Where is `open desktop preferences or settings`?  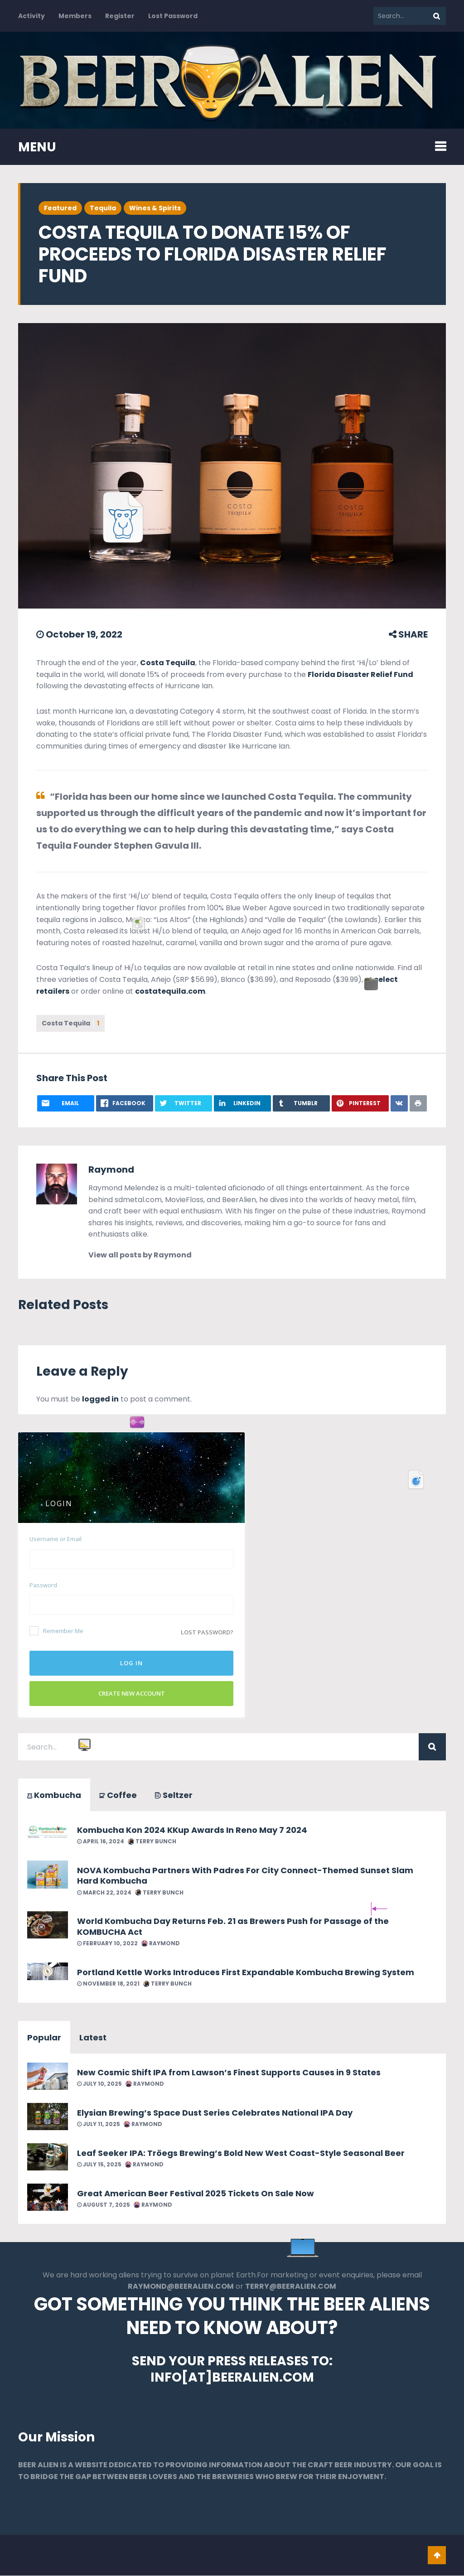
open desktop preferences or settings is located at coordinates (139, 924).